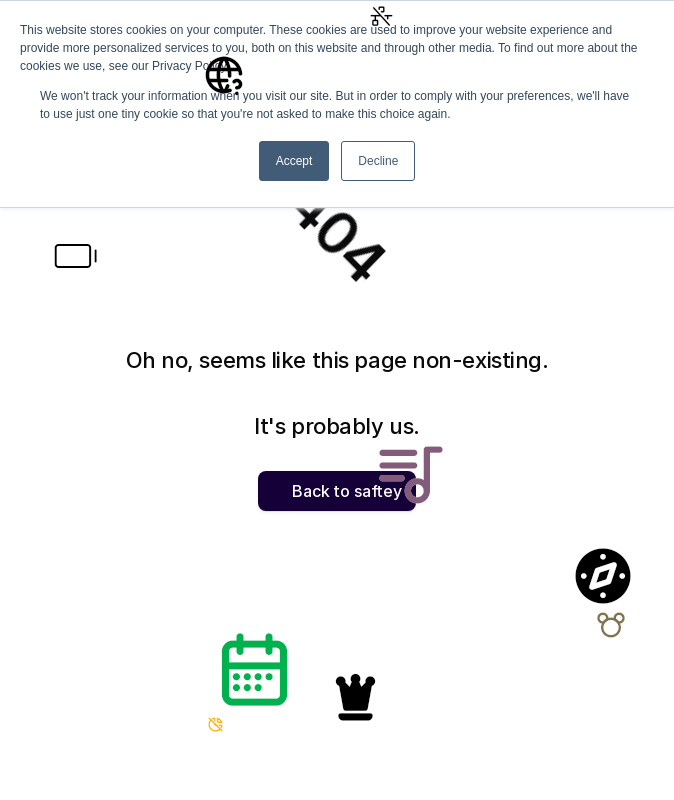 The image size is (674, 800). Describe the element at coordinates (355, 698) in the screenshot. I see `select queen piece in chess game` at that location.